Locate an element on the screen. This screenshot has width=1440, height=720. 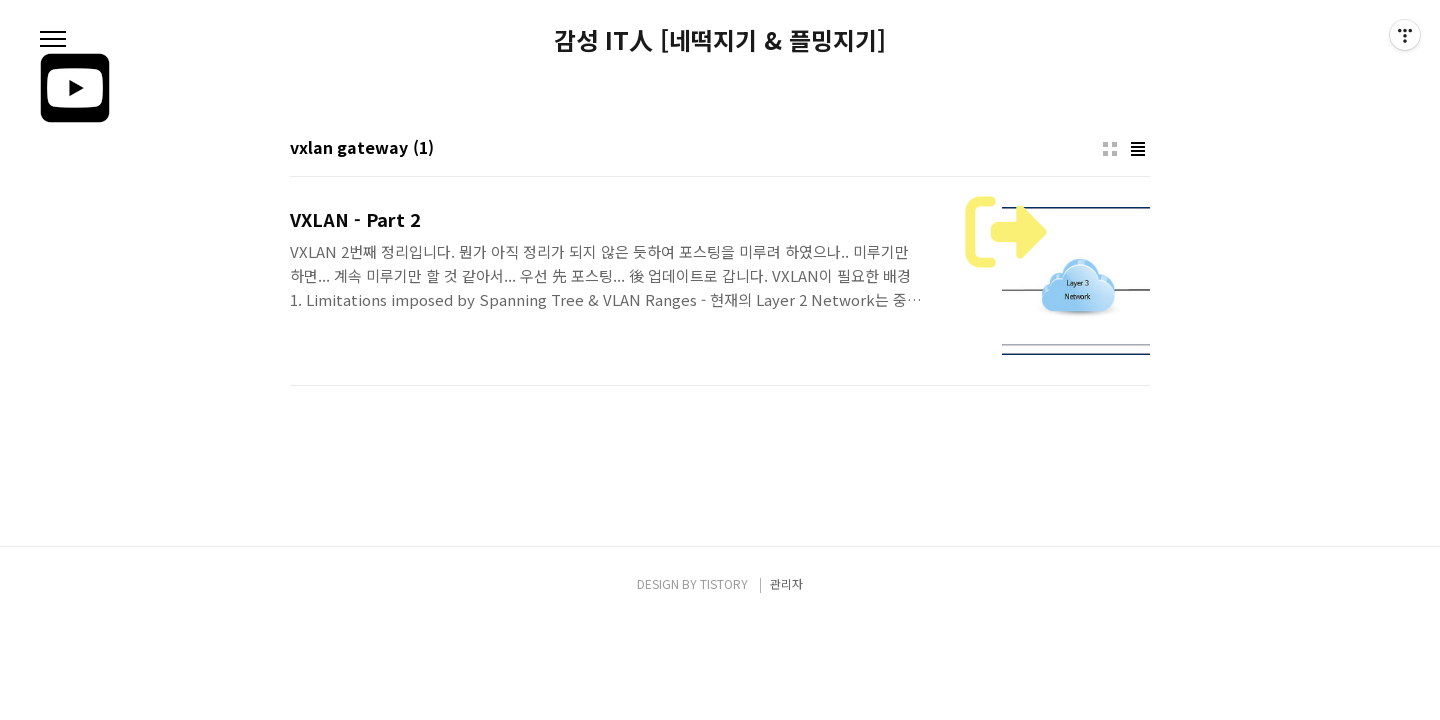
open YouTube app is located at coordinates (75, 88).